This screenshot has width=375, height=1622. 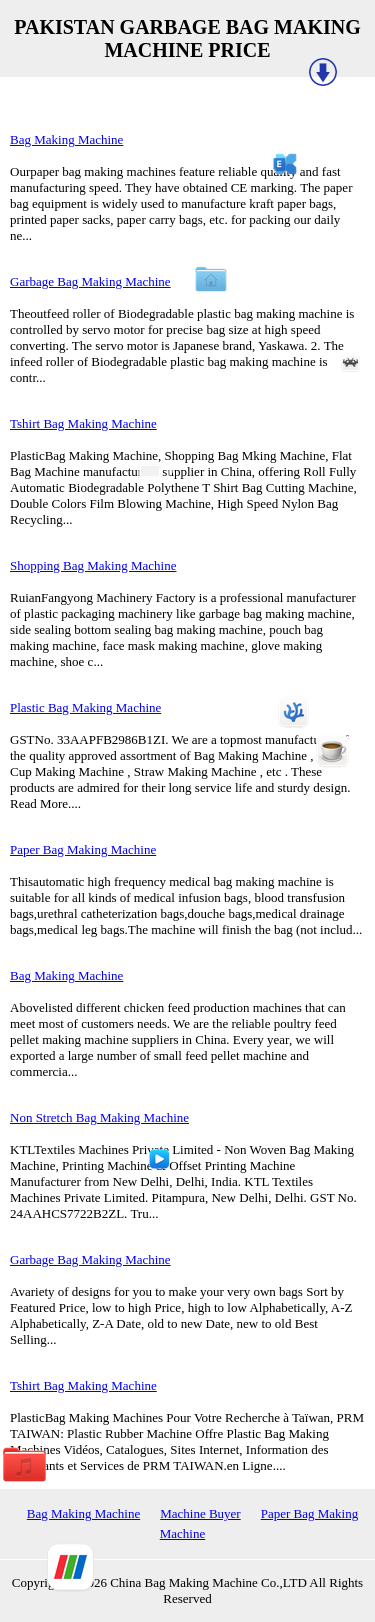 What do you see at coordinates (350, 362) in the screenshot?
I see `open retroarch emulator app` at bounding box center [350, 362].